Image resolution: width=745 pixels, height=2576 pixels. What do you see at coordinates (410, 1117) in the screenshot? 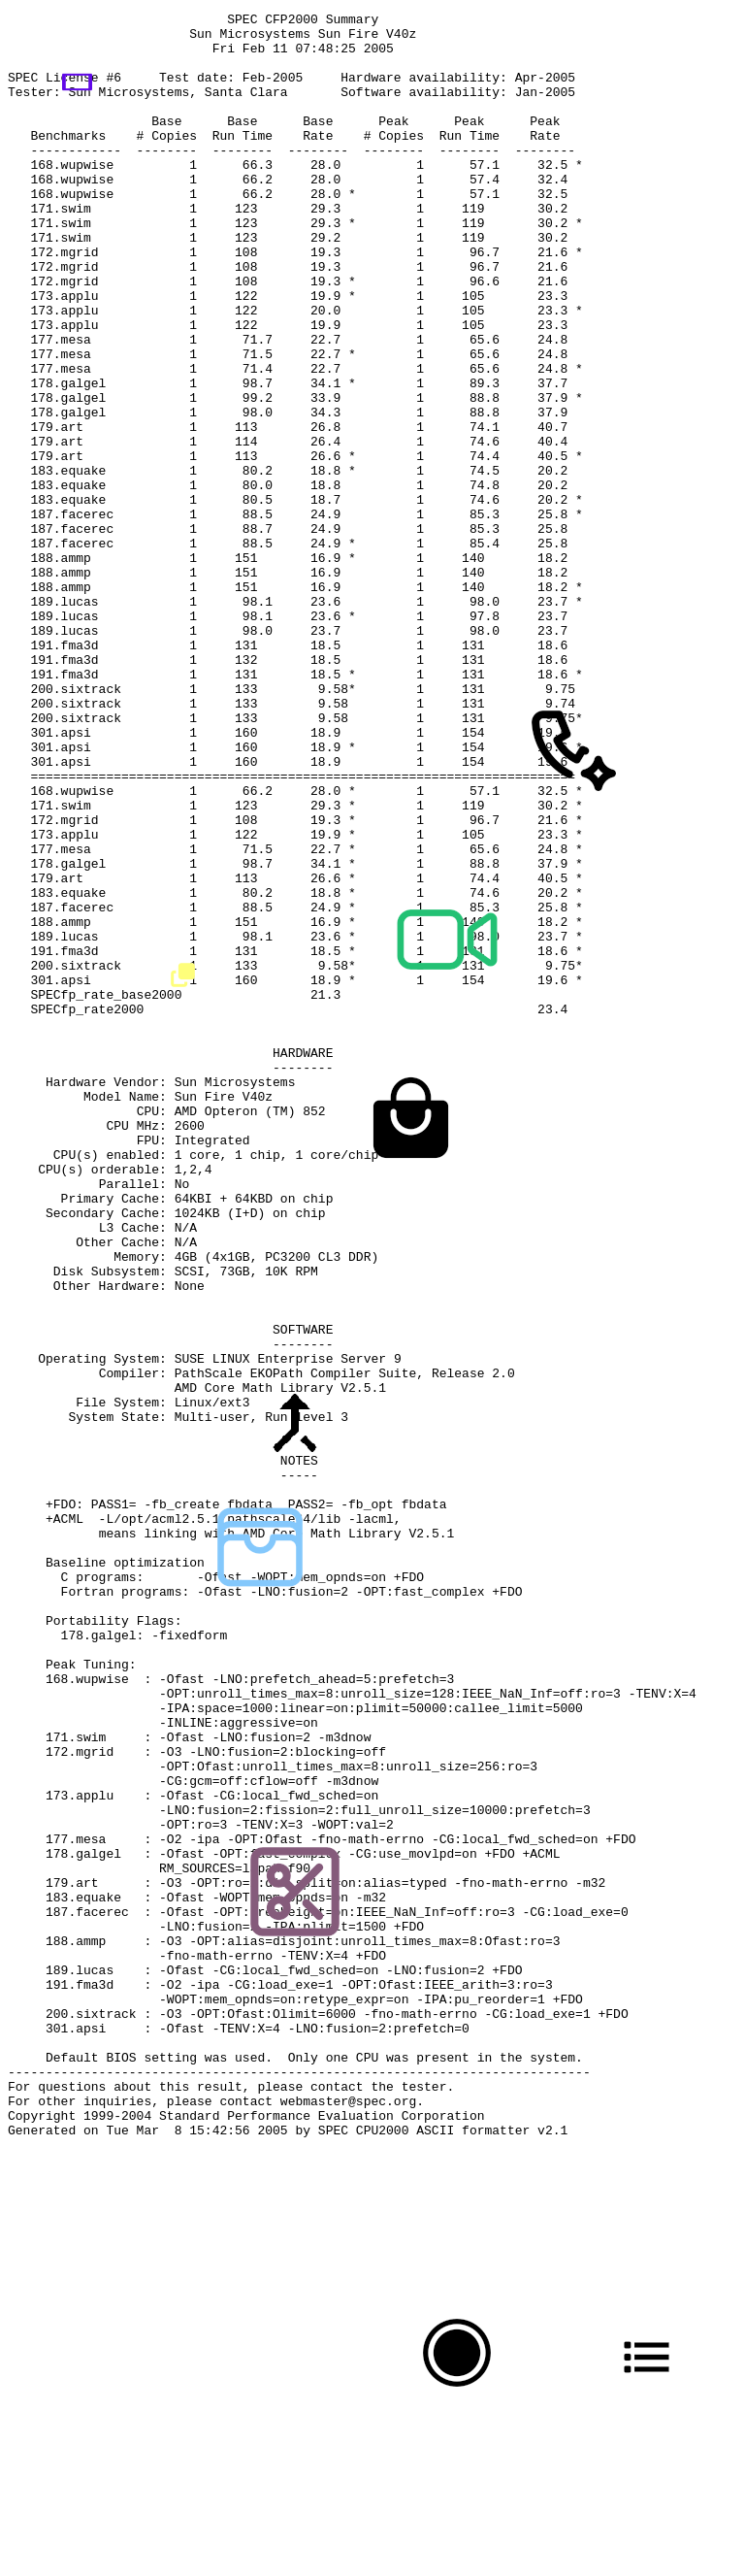
I see `view your shopping bag` at bounding box center [410, 1117].